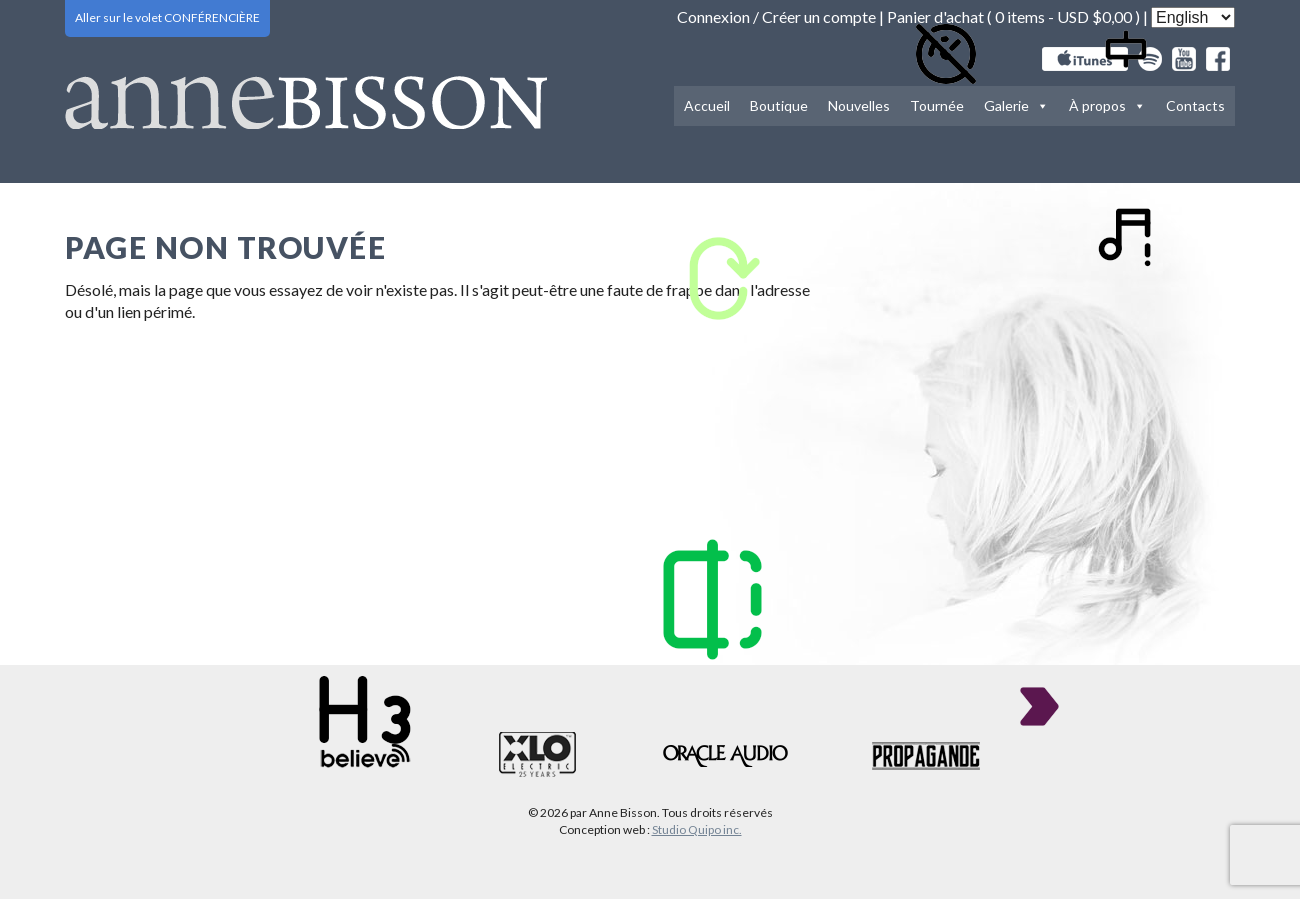  Describe the element at coordinates (712, 599) in the screenshot. I see `toggle between two panel views` at that location.